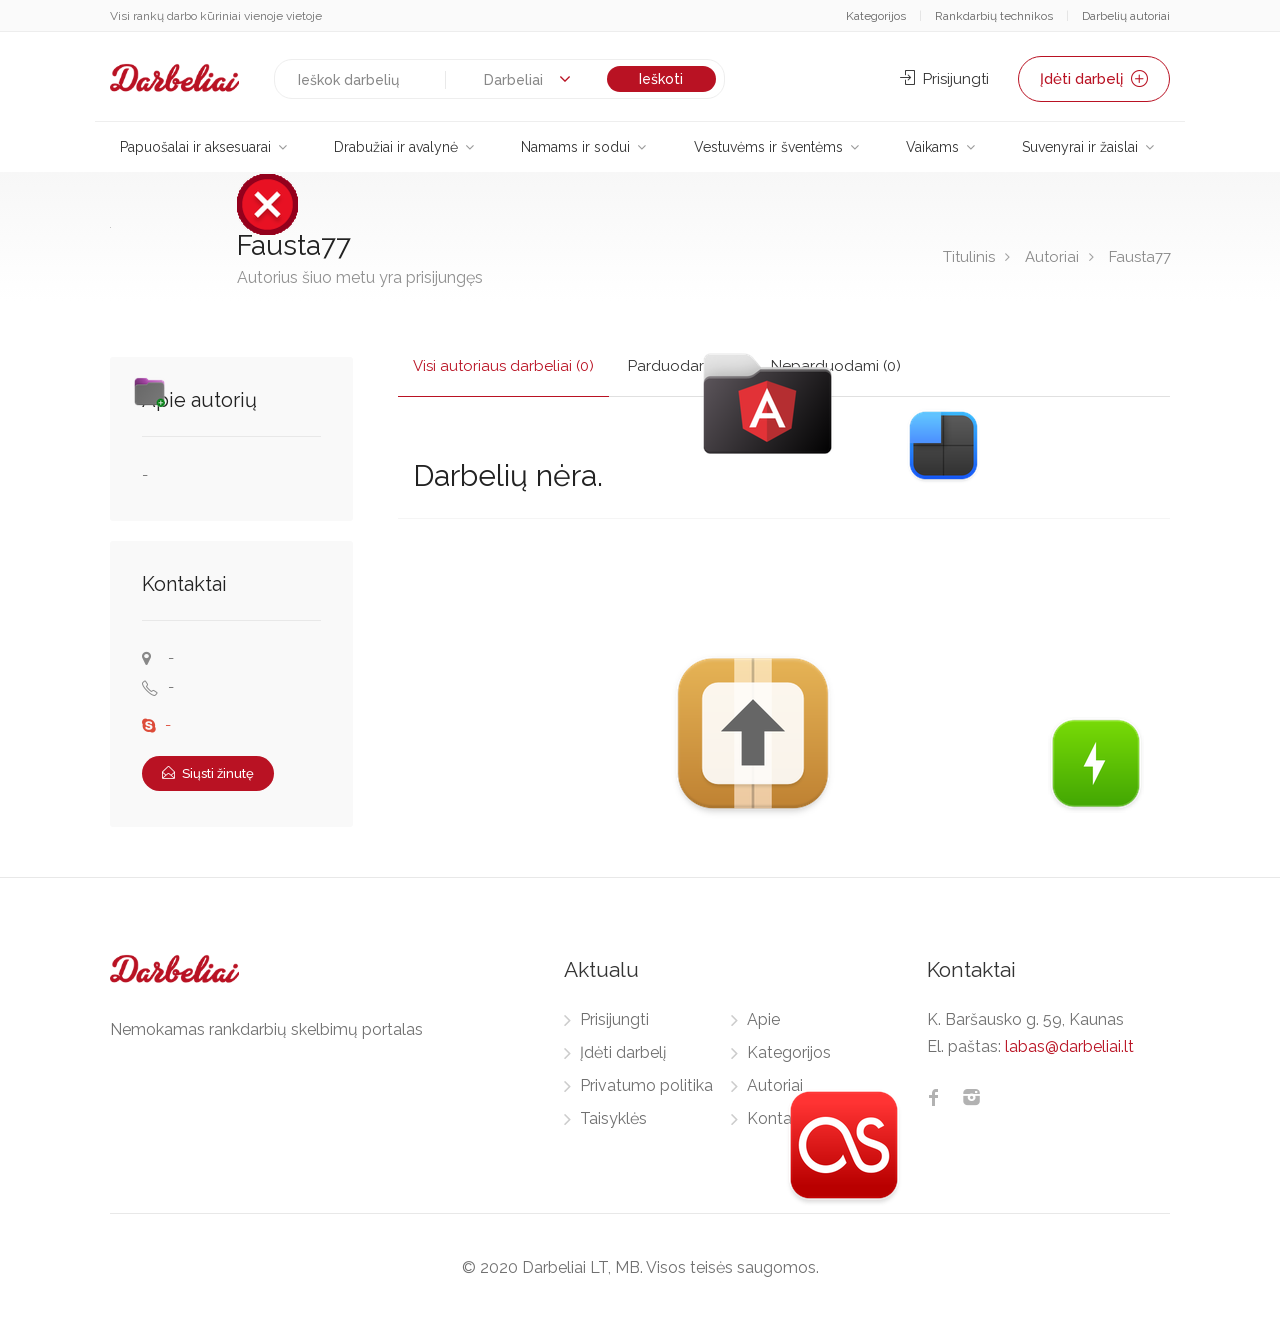 This screenshot has height=1321, width=1280. I want to click on open the Last.fm app, so click(844, 1145).